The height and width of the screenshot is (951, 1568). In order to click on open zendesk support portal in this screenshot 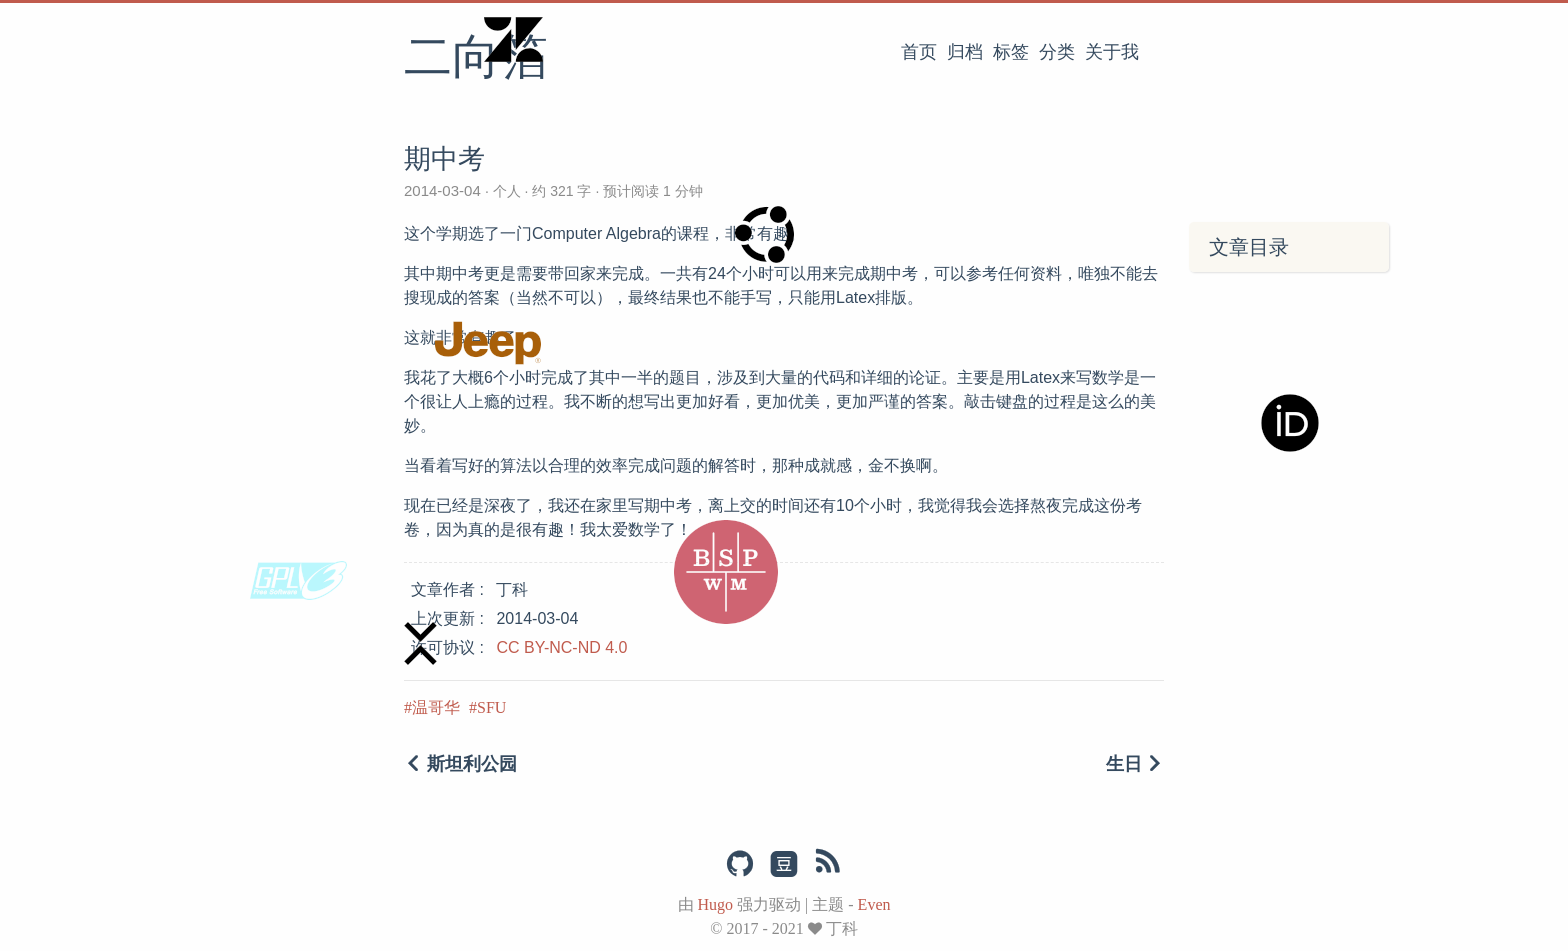, I will do `click(513, 39)`.